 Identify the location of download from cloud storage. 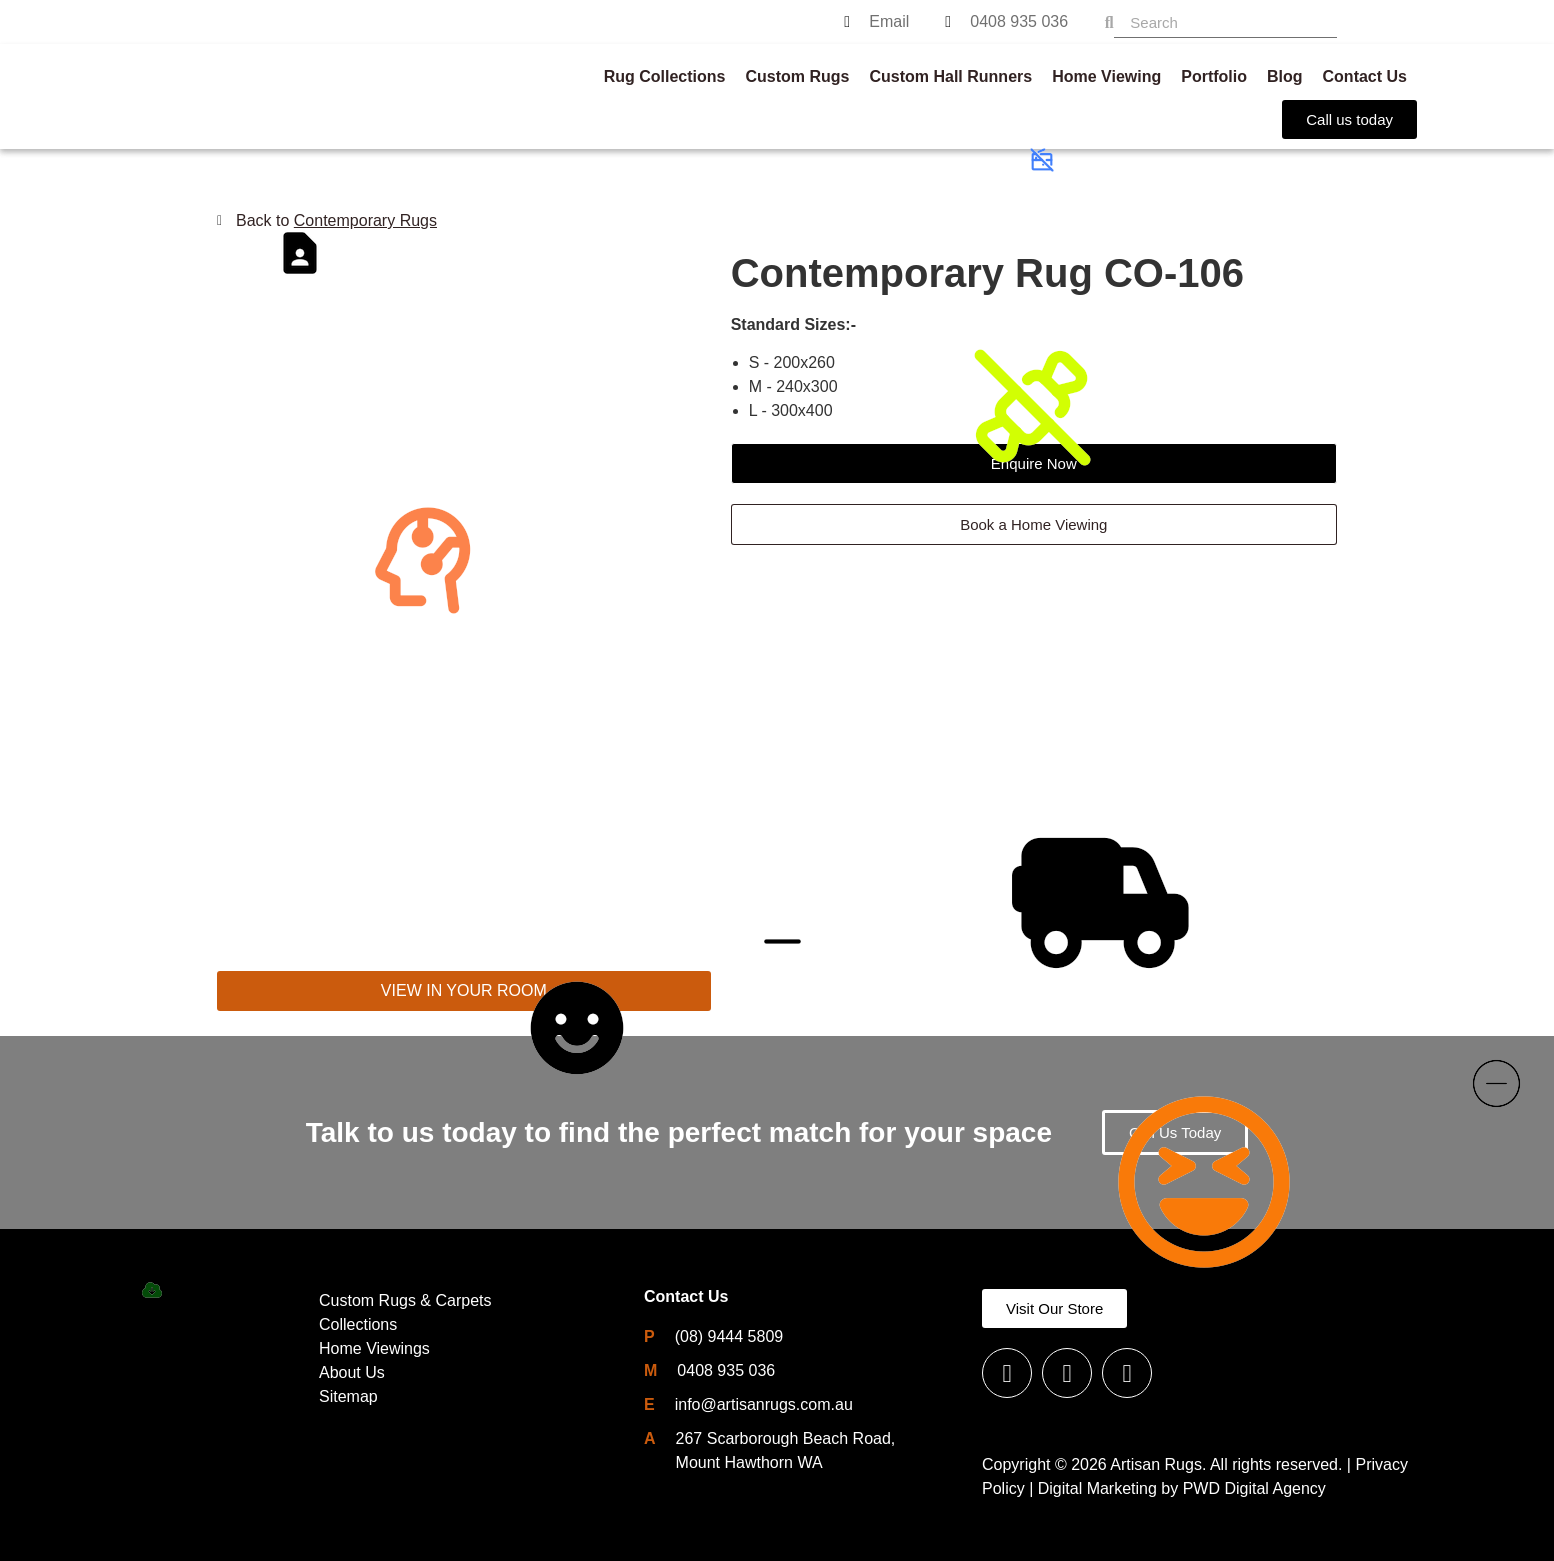
(152, 1290).